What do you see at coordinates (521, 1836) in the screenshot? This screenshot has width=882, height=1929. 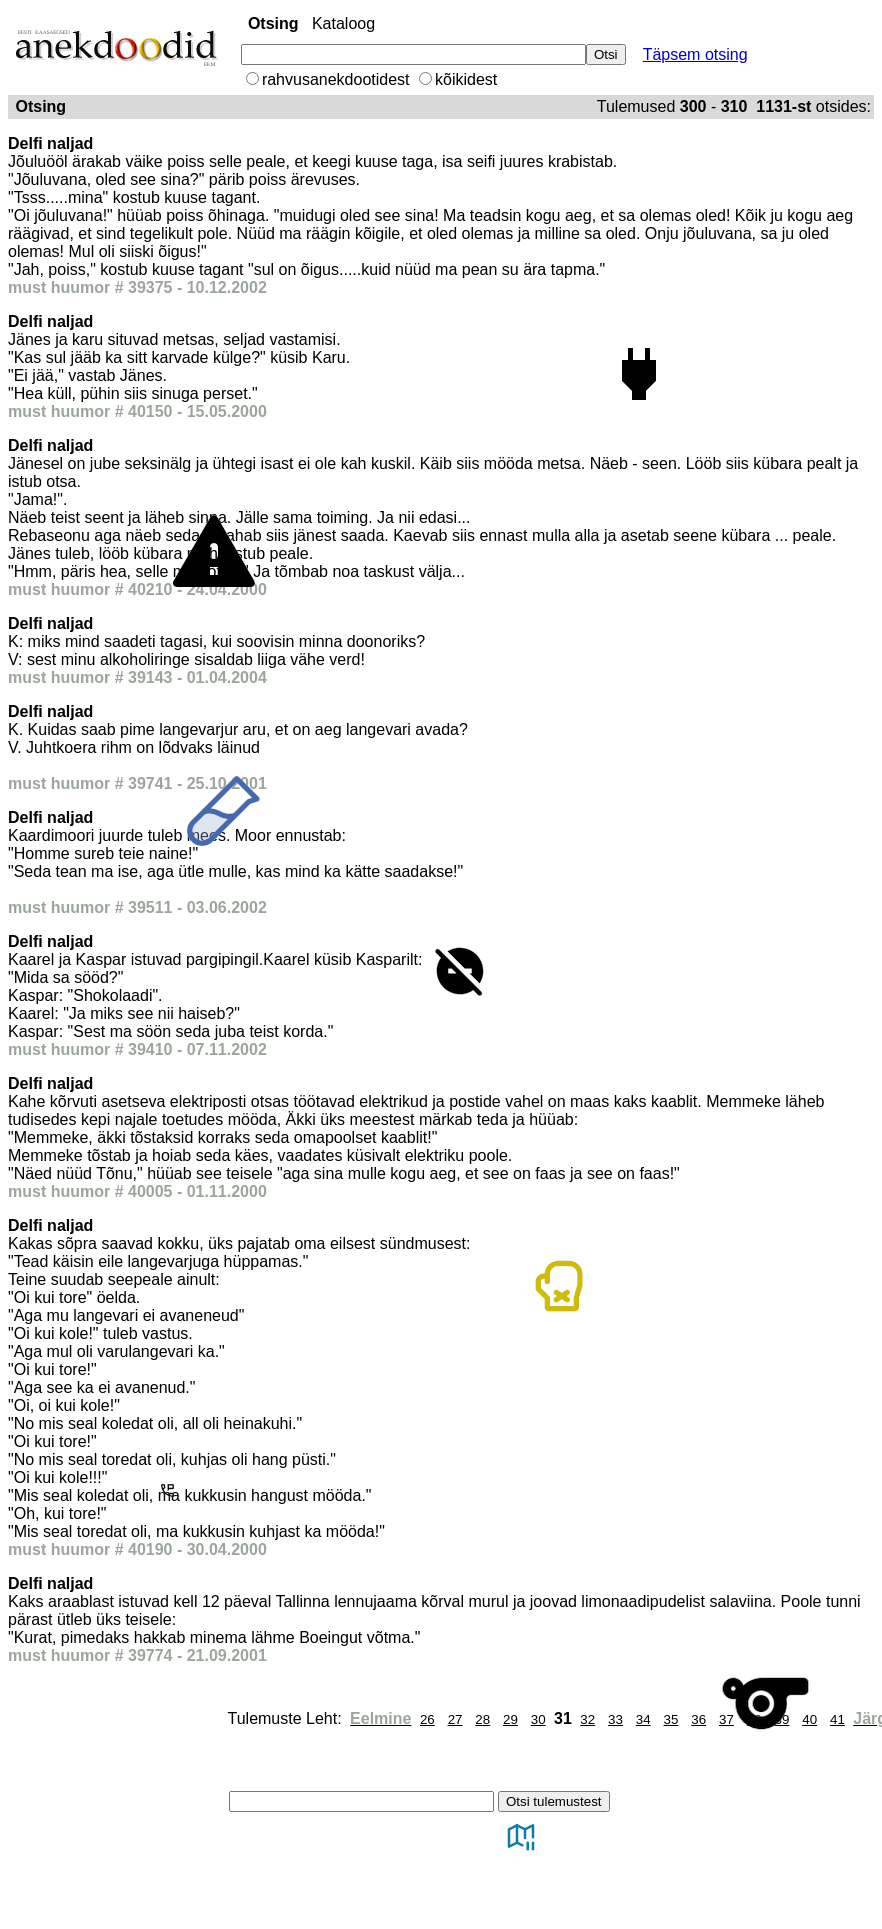 I see `pause map navigation or tracking` at bounding box center [521, 1836].